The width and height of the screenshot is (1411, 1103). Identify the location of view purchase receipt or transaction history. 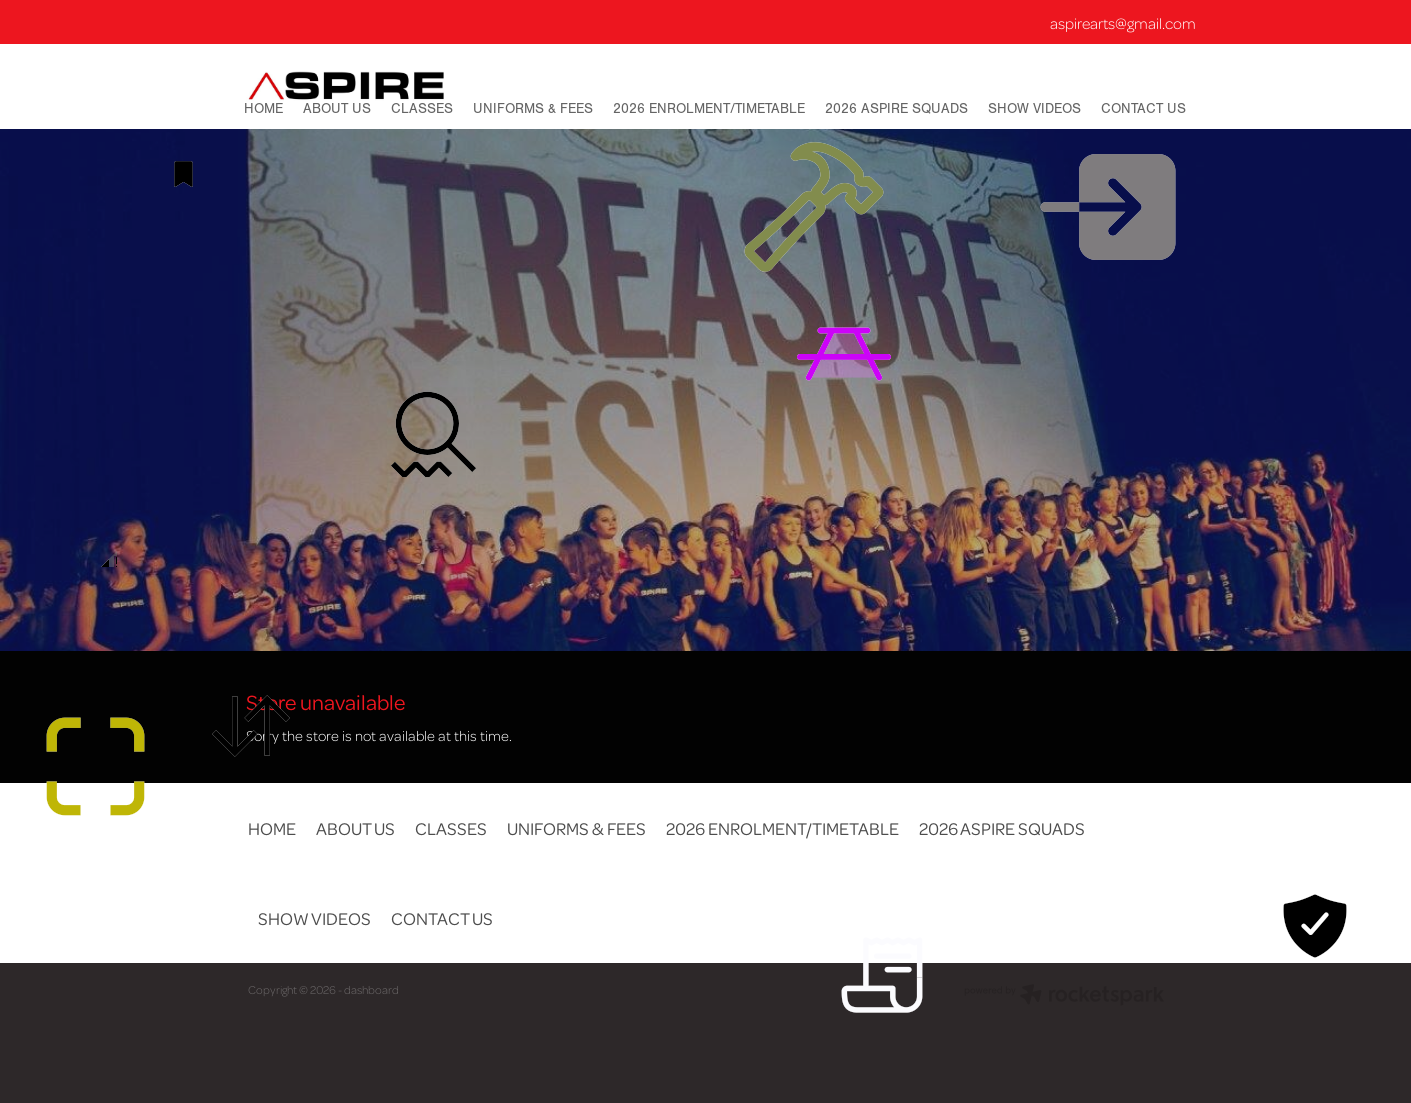
(882, 975).